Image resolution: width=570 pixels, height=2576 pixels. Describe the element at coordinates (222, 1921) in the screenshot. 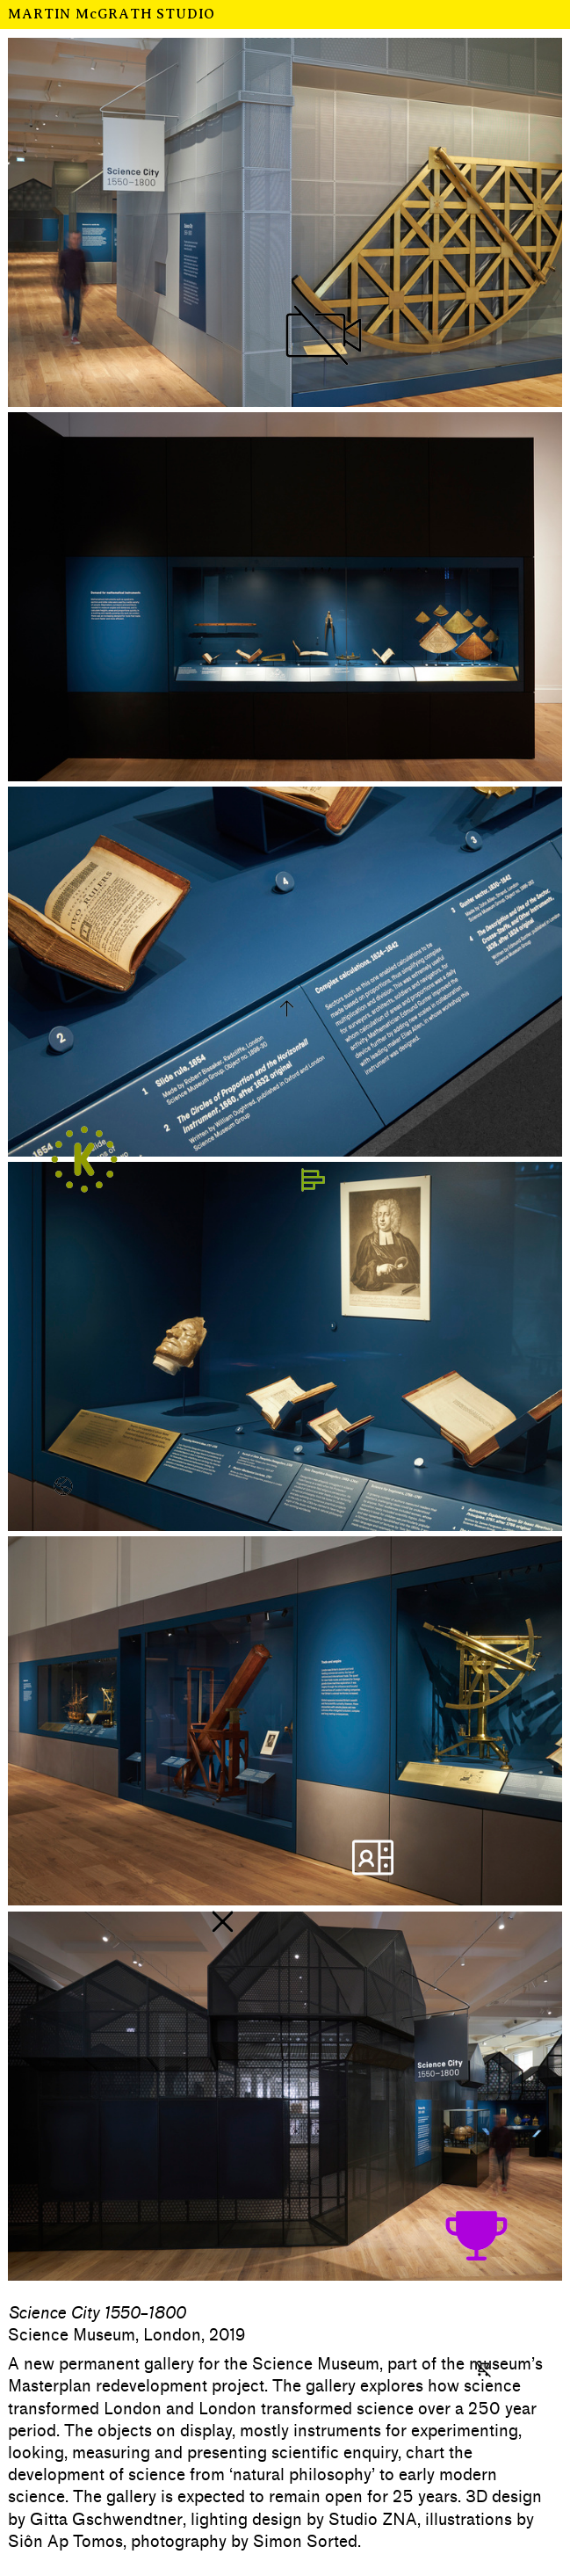

I see `close the current window or dialog` at that location.